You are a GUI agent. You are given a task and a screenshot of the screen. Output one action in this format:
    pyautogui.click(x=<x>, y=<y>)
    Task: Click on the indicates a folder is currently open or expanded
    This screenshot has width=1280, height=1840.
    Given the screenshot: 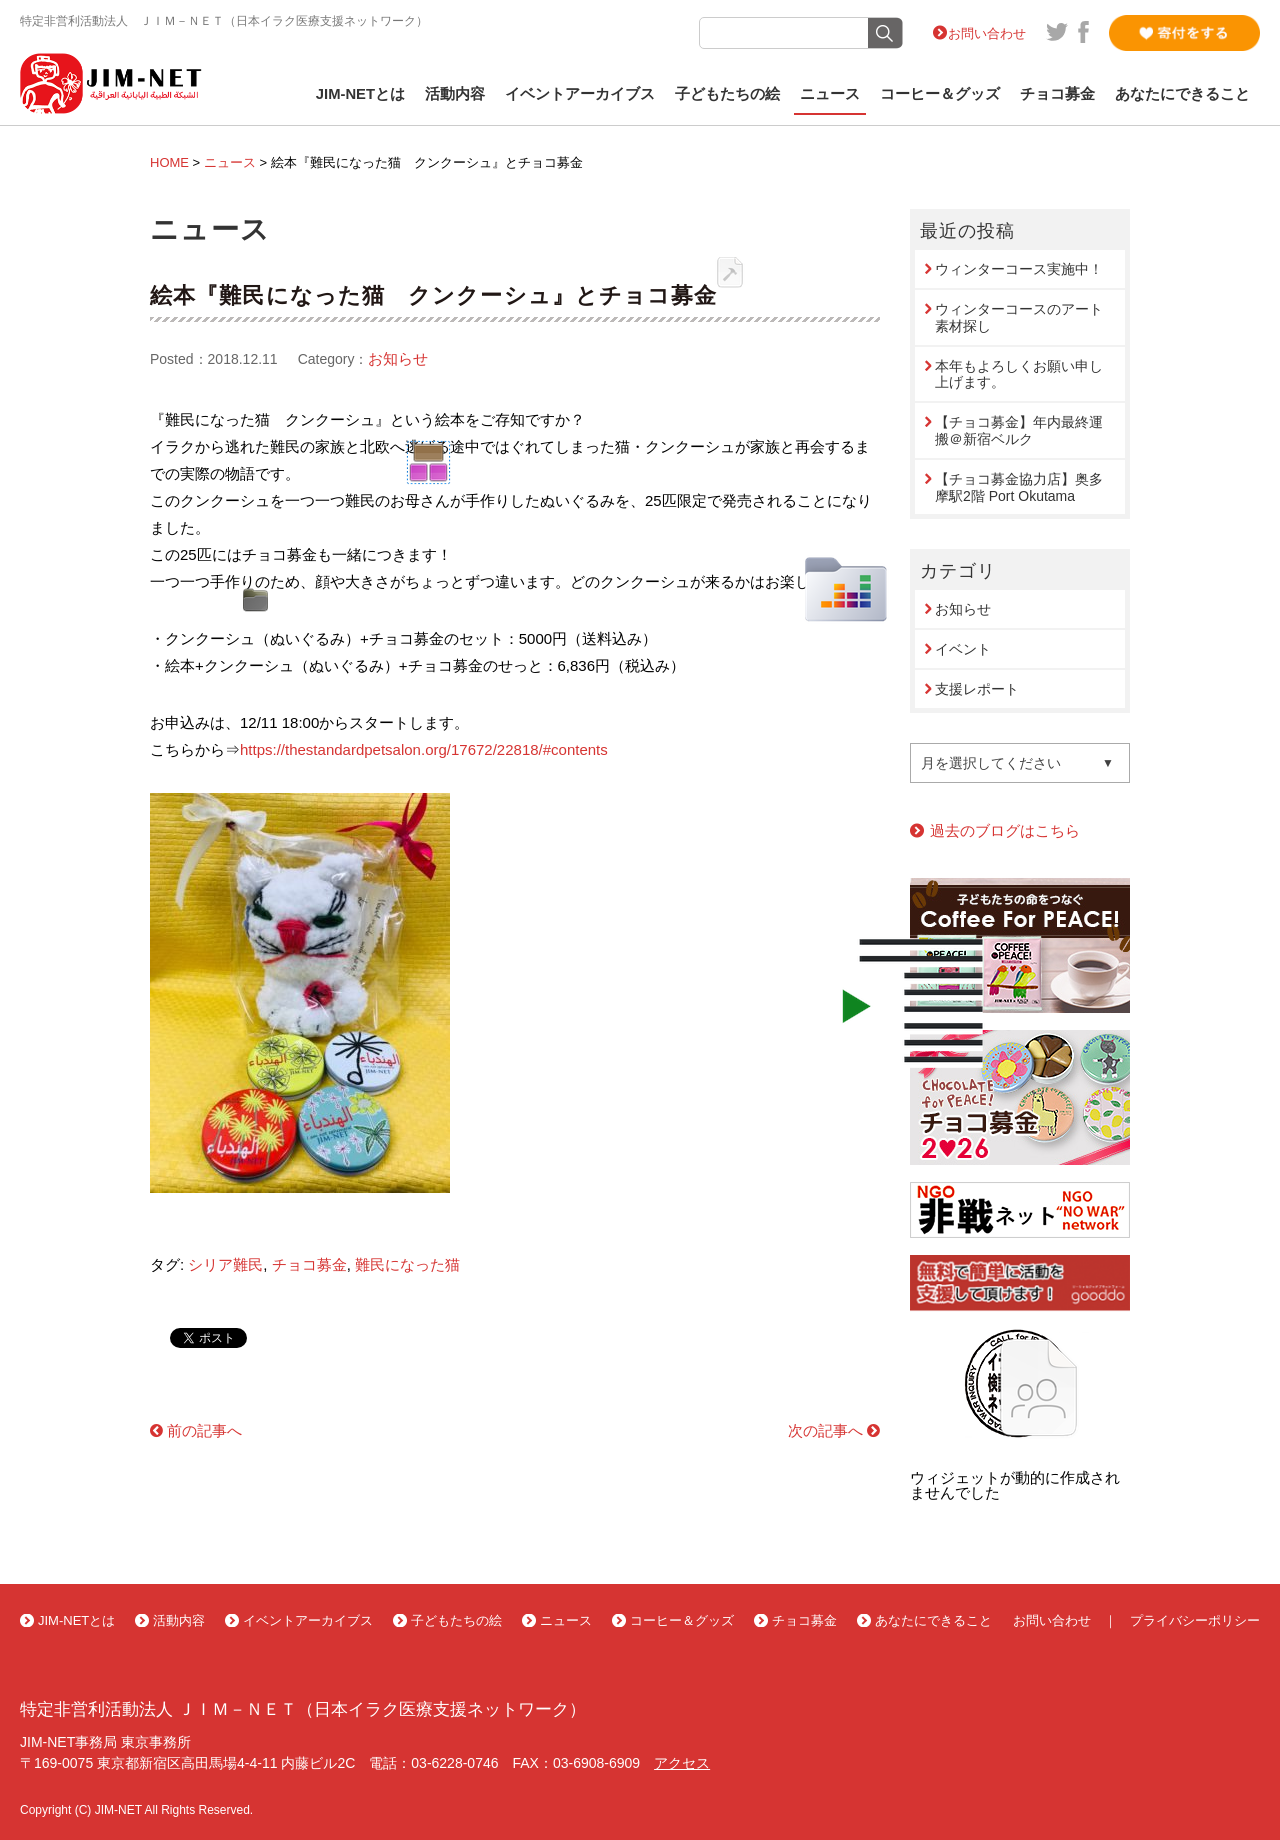 What is the action you would take?
    pyautogui.click(x=255, y=599)
    